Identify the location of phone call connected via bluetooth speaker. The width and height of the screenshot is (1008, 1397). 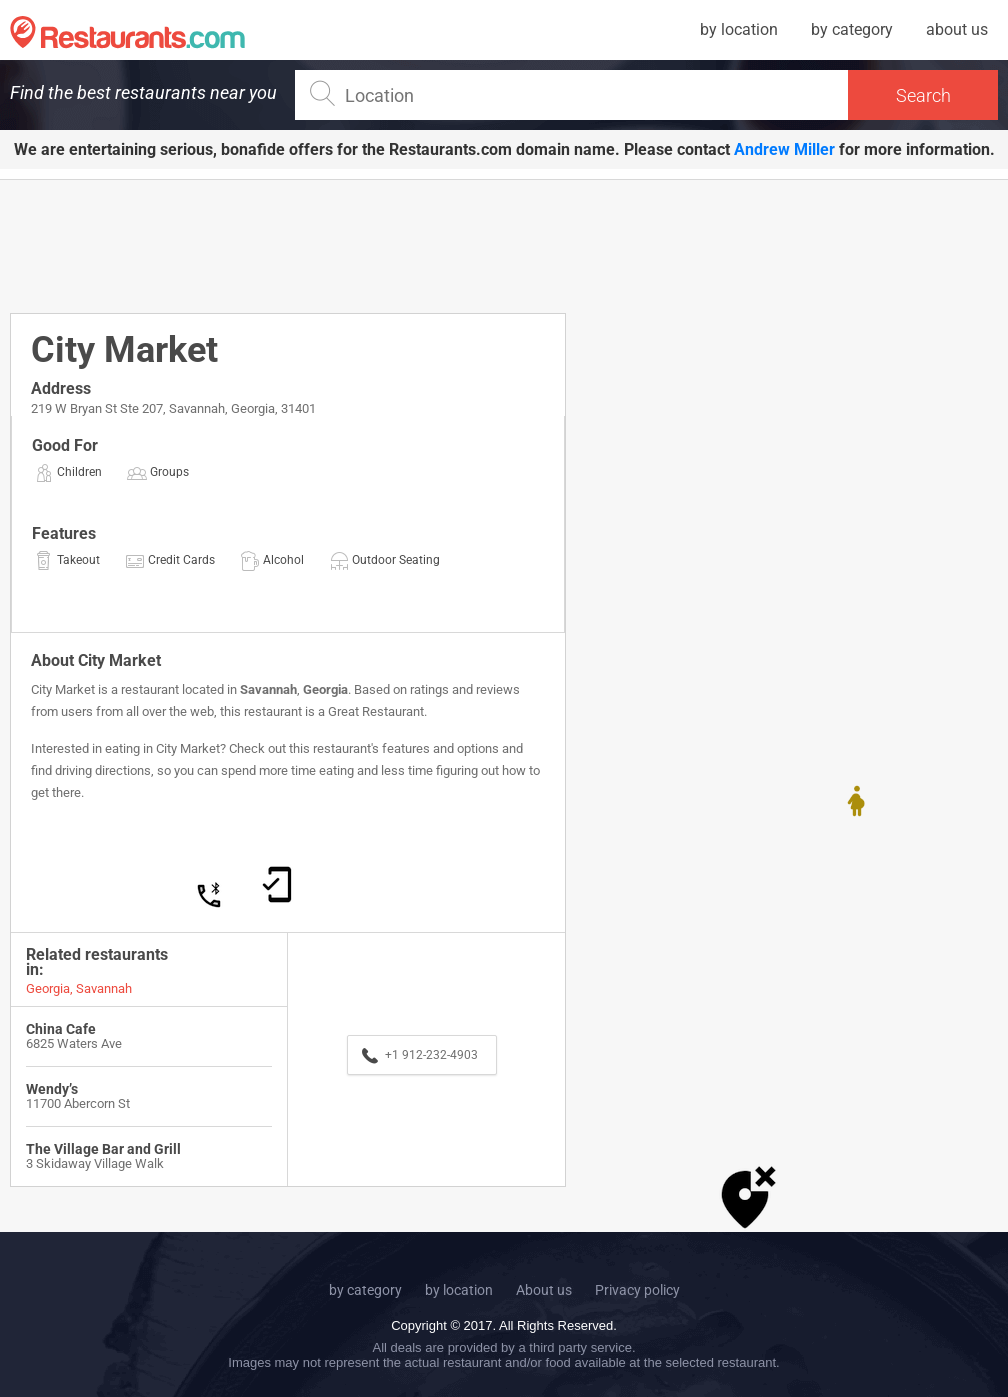
(209, 896).